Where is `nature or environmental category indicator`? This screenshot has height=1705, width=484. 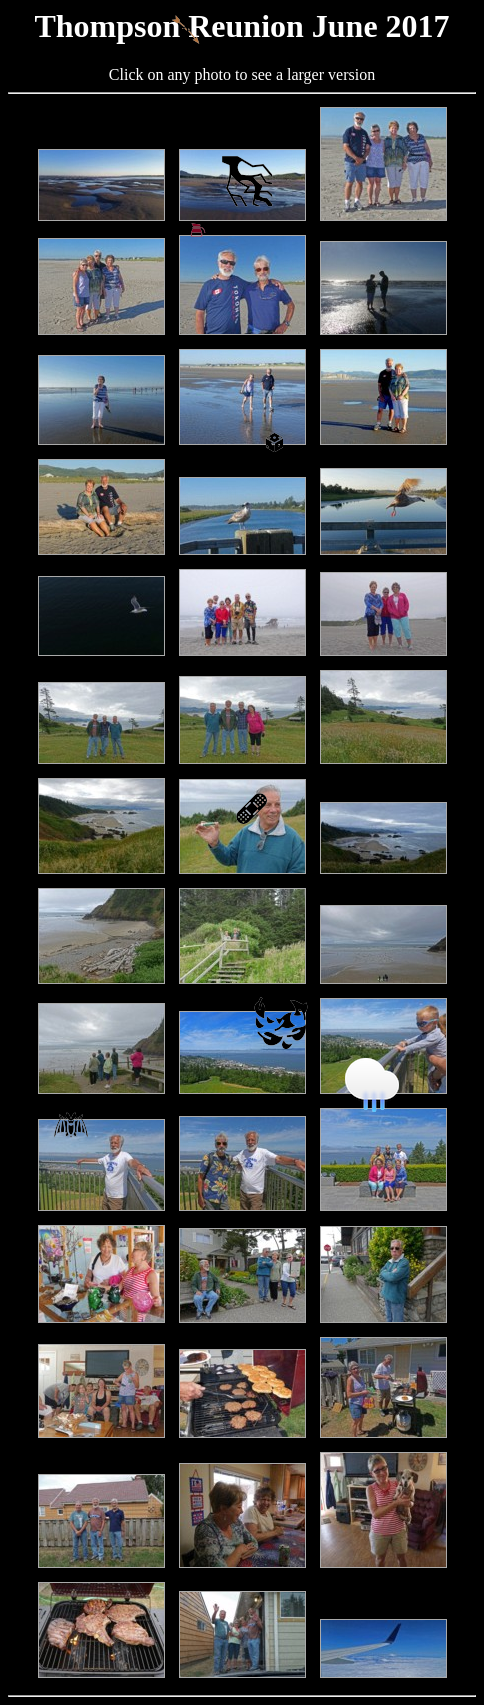
nature or environmental category indicator is located at coordinates (281, 1023).